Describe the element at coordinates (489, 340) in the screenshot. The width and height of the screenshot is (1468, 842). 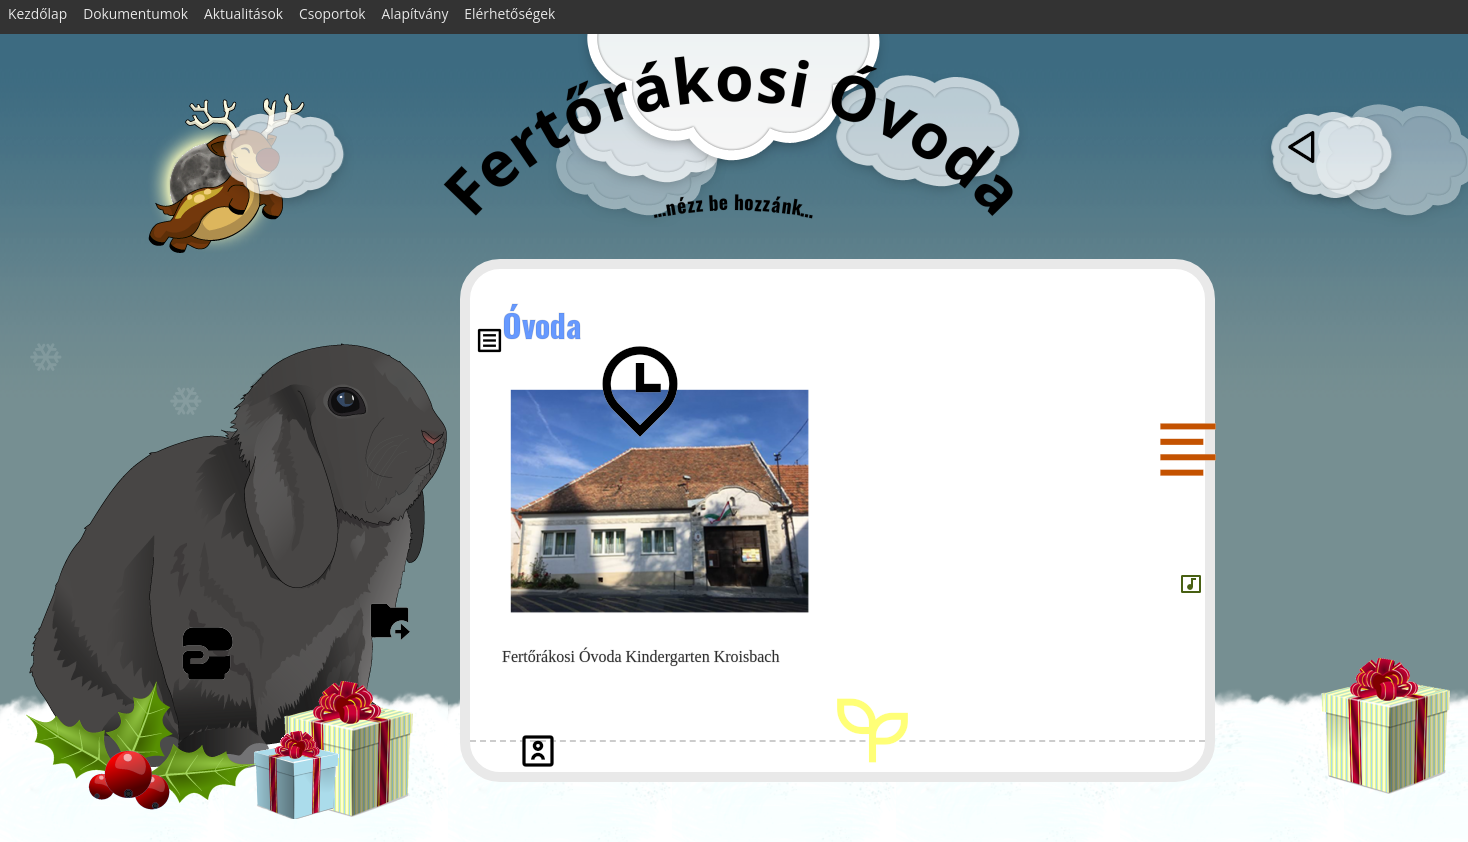
I see `switch to horizontal layout view` at that location.